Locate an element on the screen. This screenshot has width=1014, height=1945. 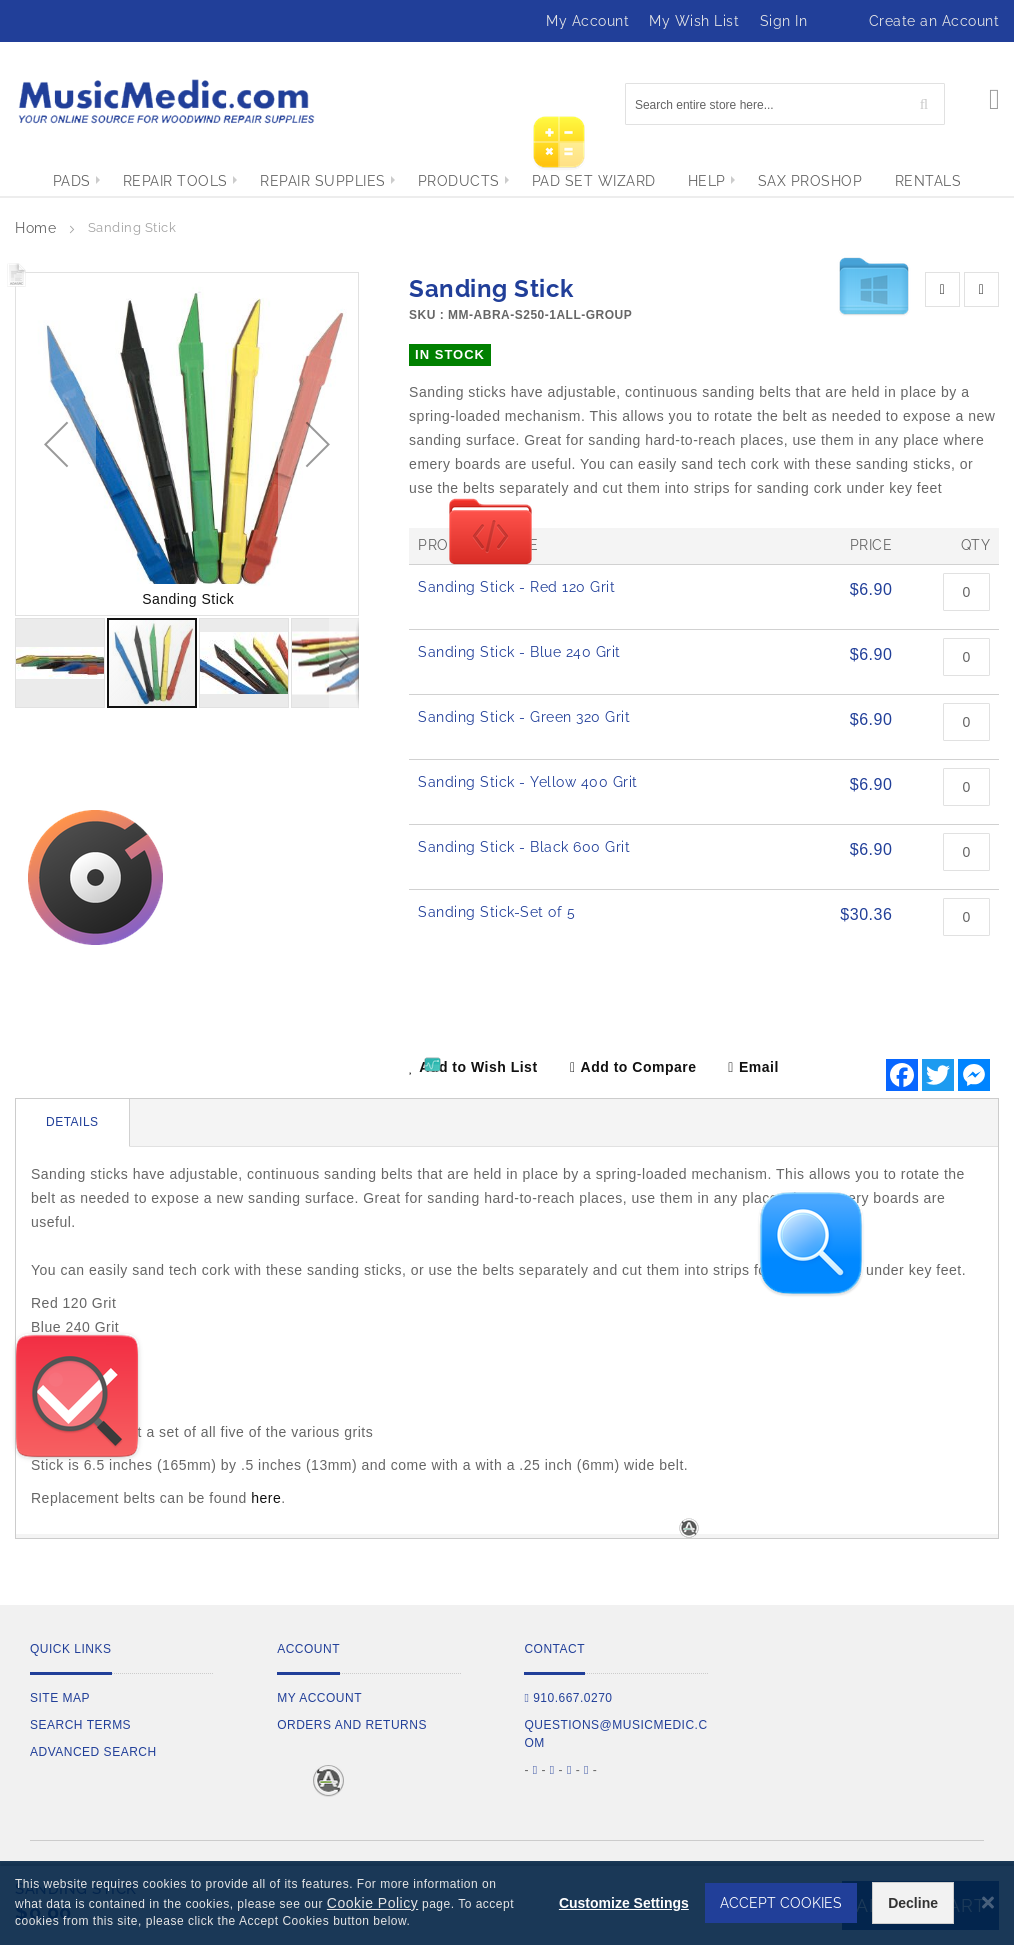
open psensor temperature monitoring app is located at coordinates (432, 1064).